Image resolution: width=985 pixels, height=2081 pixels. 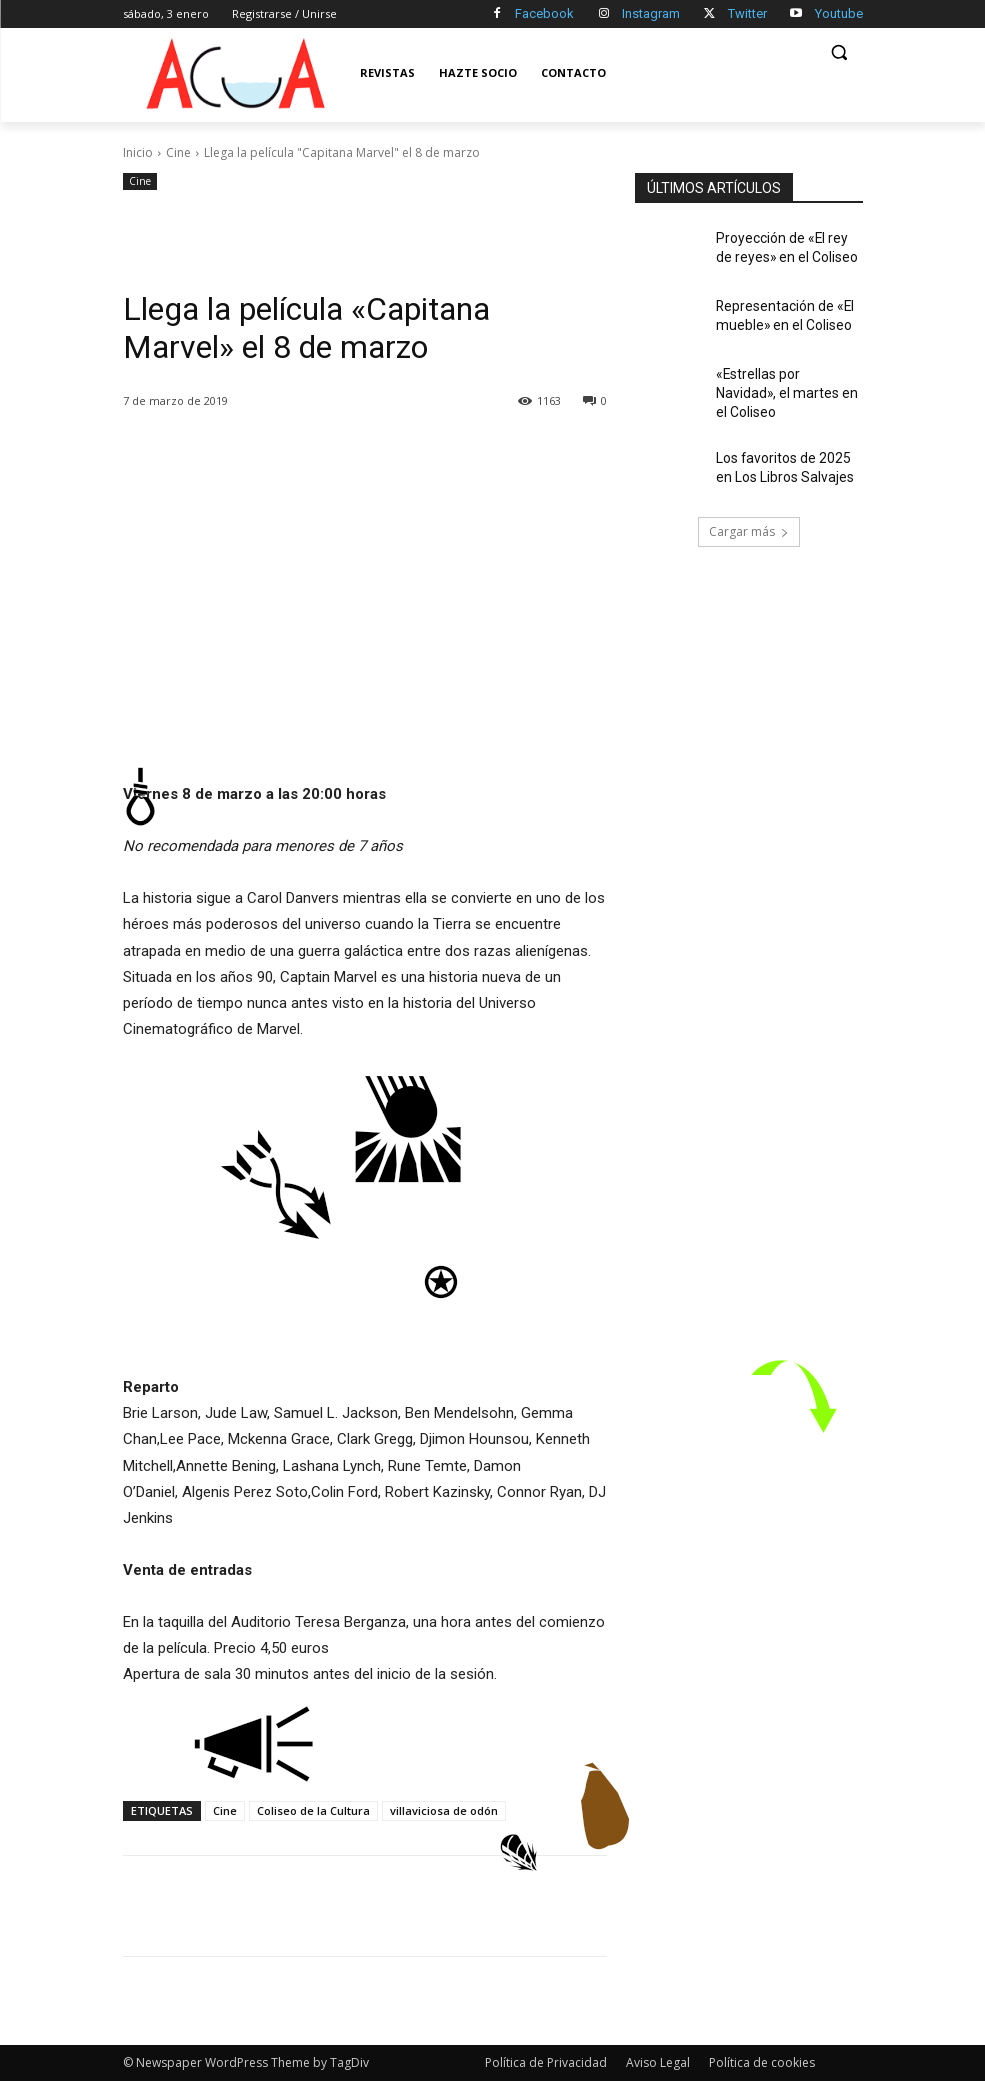 I want to click on indicates a meteor impact event in gameplay, so click(x=408, y=1129).